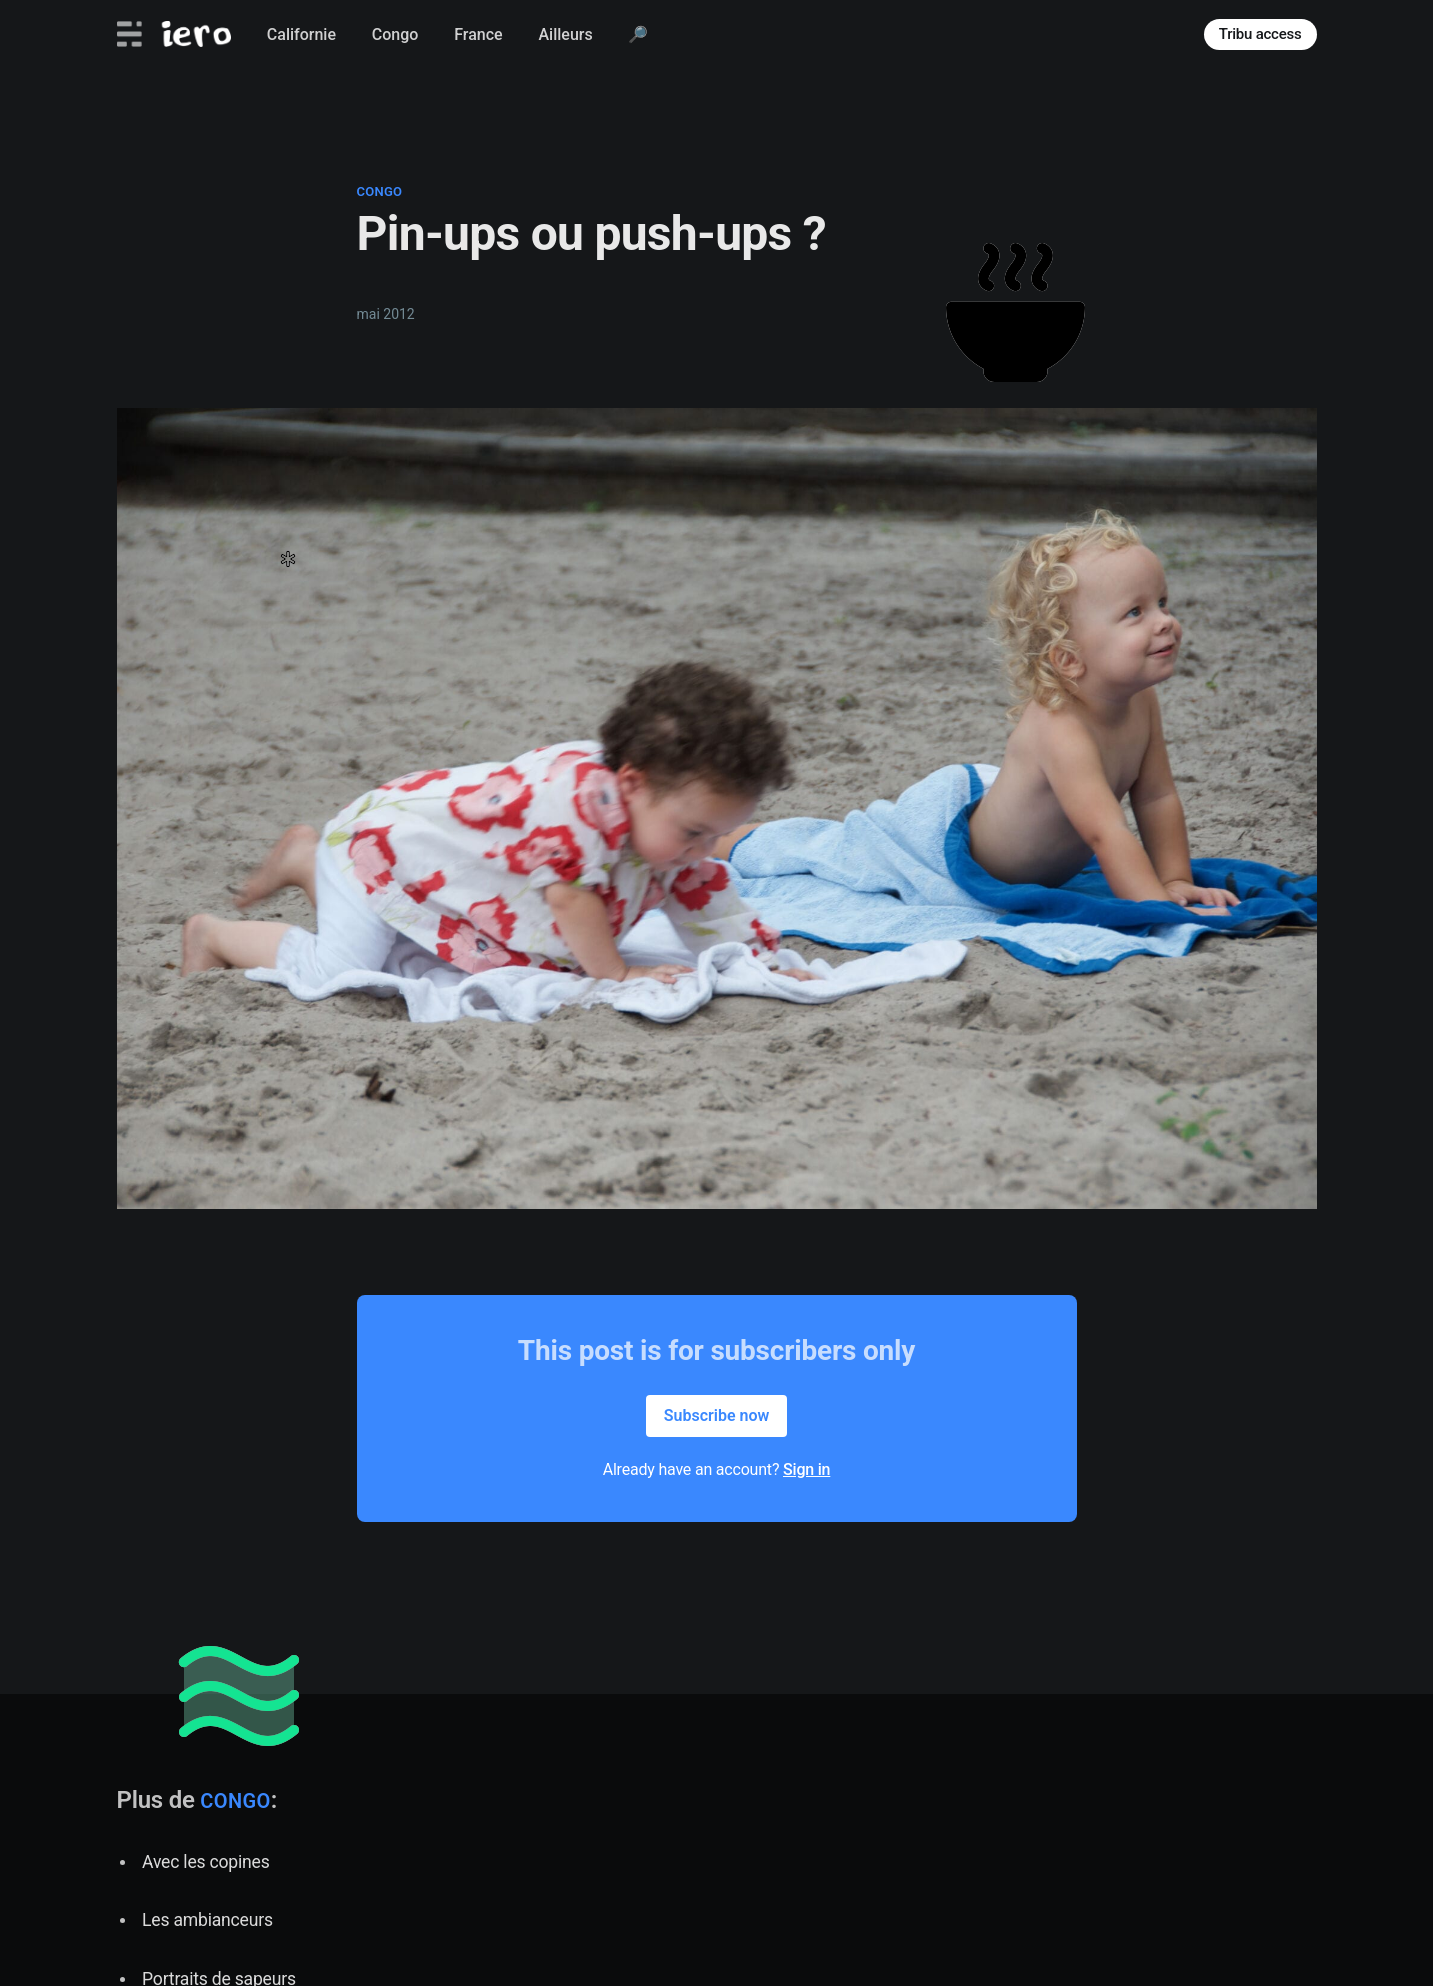  Describe the element at coordinates (288, 559) in the screenshot. I see `access medical or health-related features` at that location.